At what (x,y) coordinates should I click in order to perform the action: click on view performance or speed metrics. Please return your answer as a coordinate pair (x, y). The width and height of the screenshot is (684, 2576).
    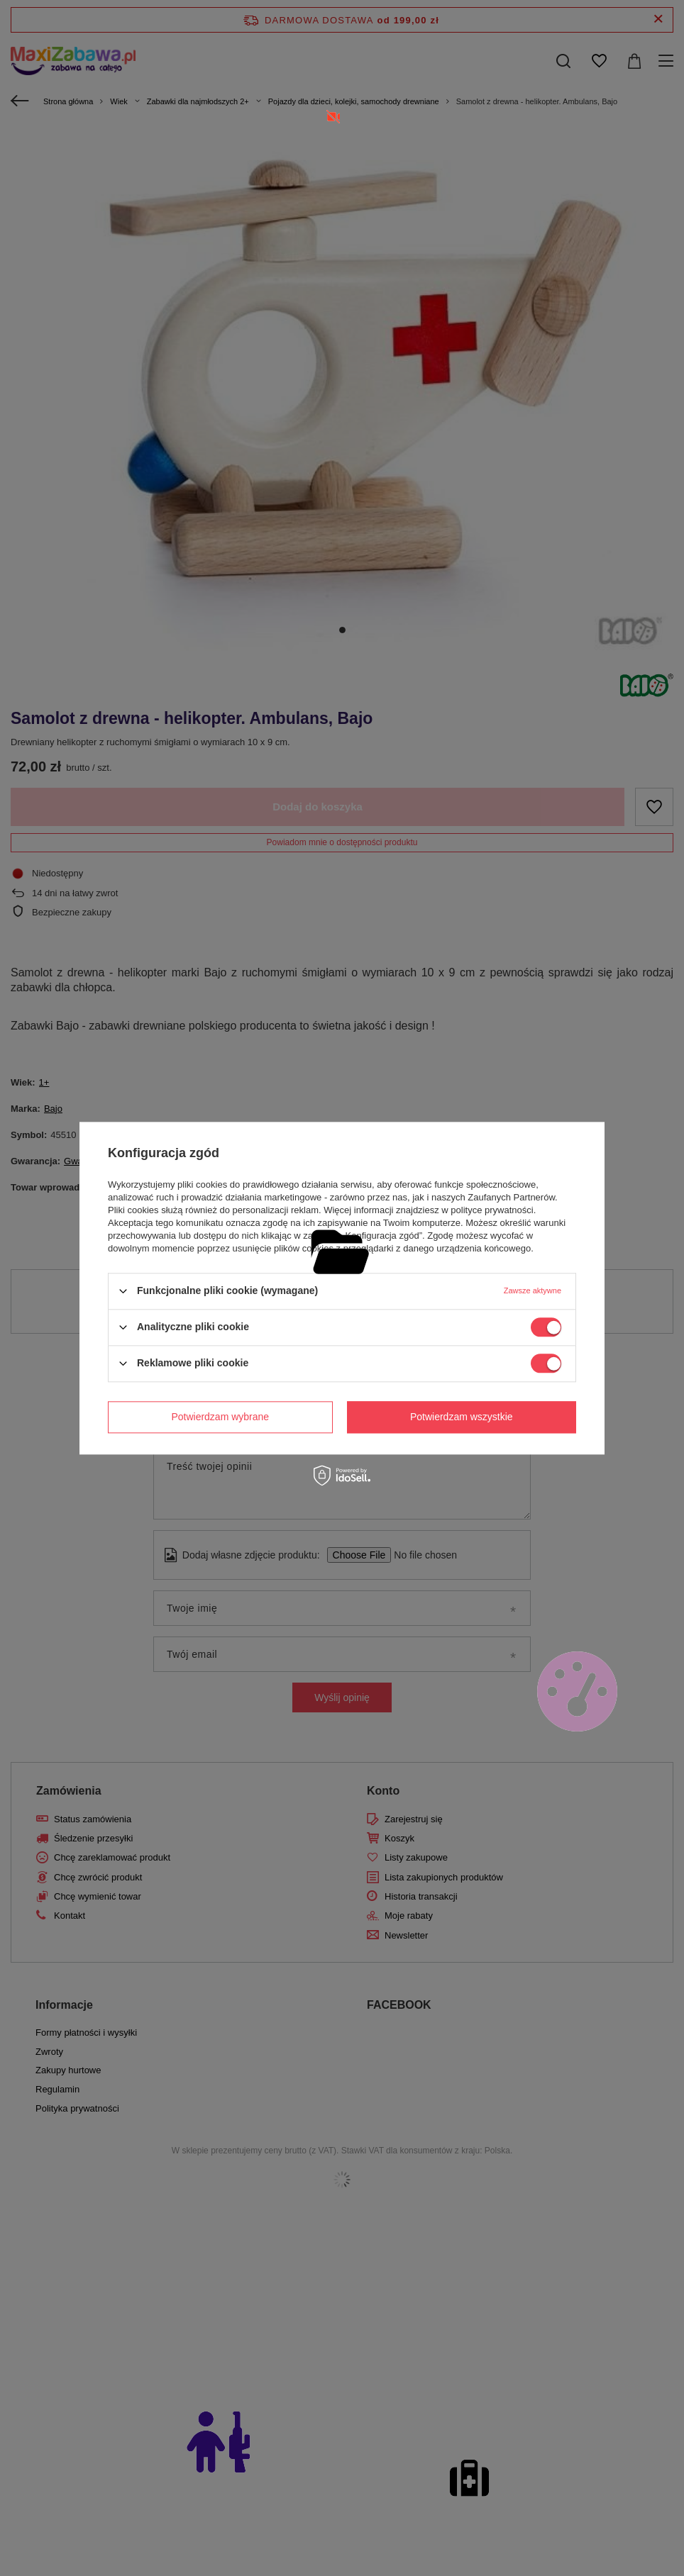
    Looking at the image, I should click on (577, 1691).